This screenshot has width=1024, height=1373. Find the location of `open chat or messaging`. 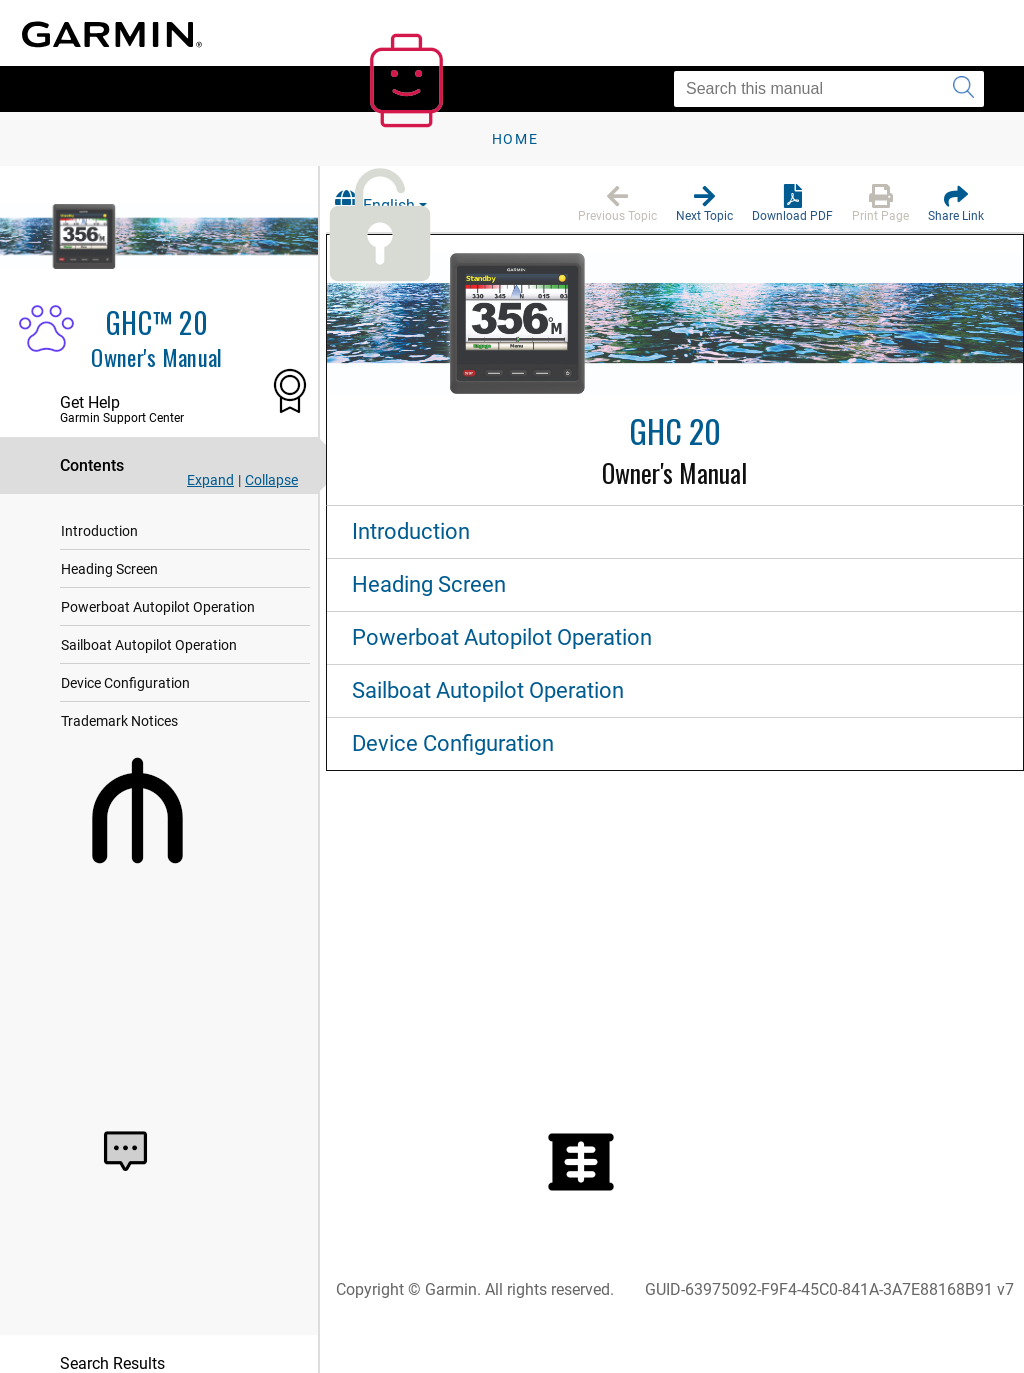

open chat or messaging is located at coordinates (125, 1149).